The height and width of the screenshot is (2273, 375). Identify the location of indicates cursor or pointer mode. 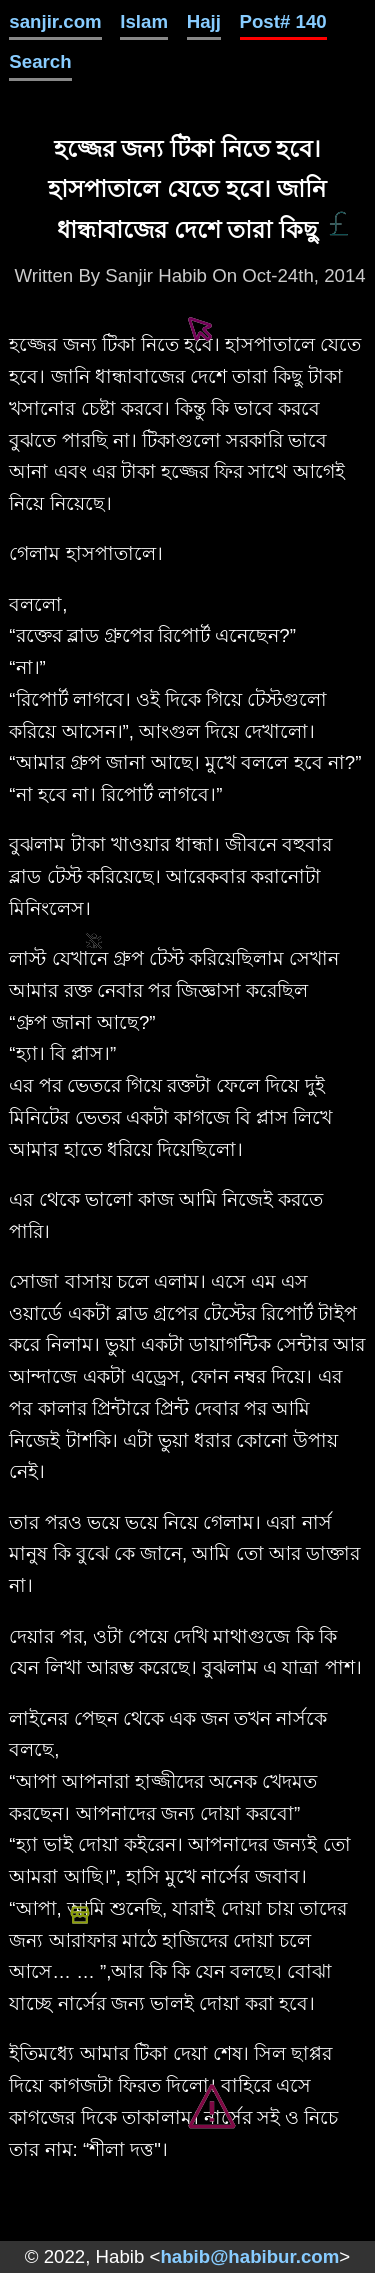
(200, 329).